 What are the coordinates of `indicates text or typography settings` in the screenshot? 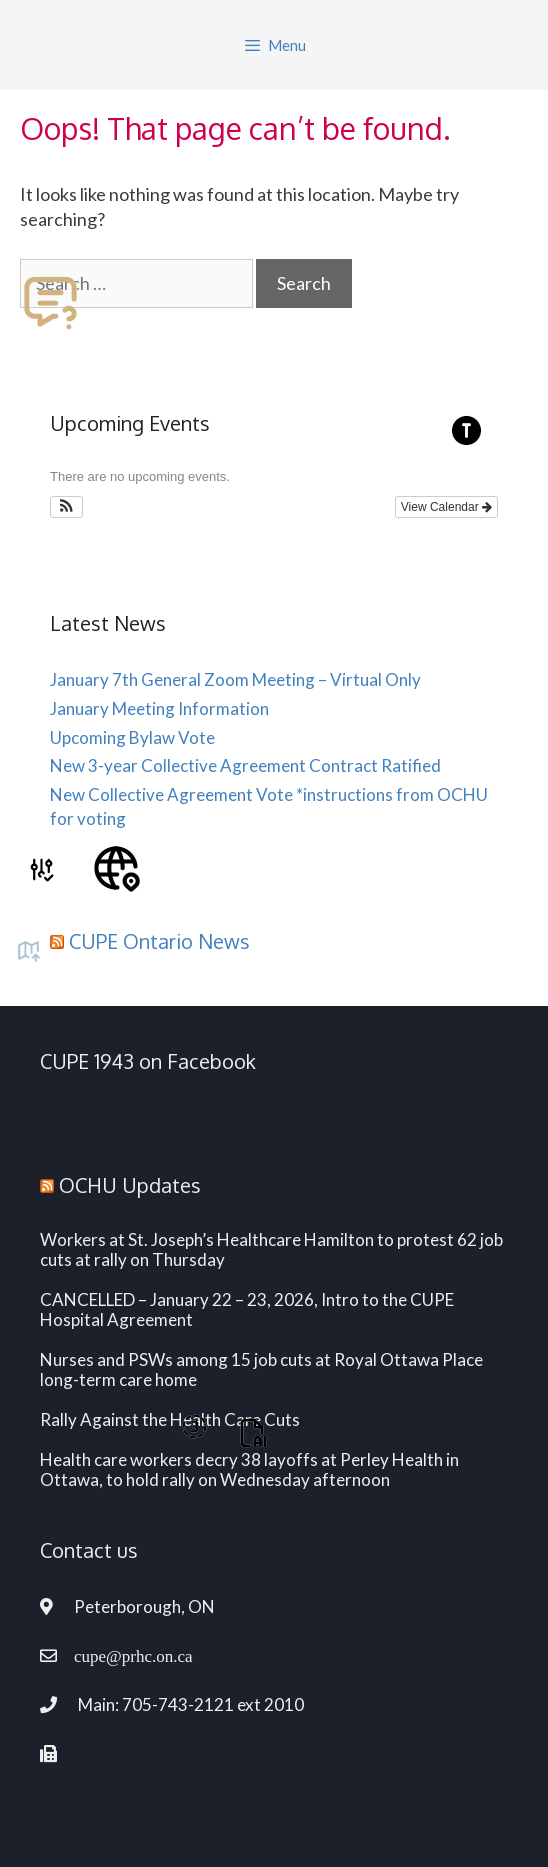 It's located at (466, 430).